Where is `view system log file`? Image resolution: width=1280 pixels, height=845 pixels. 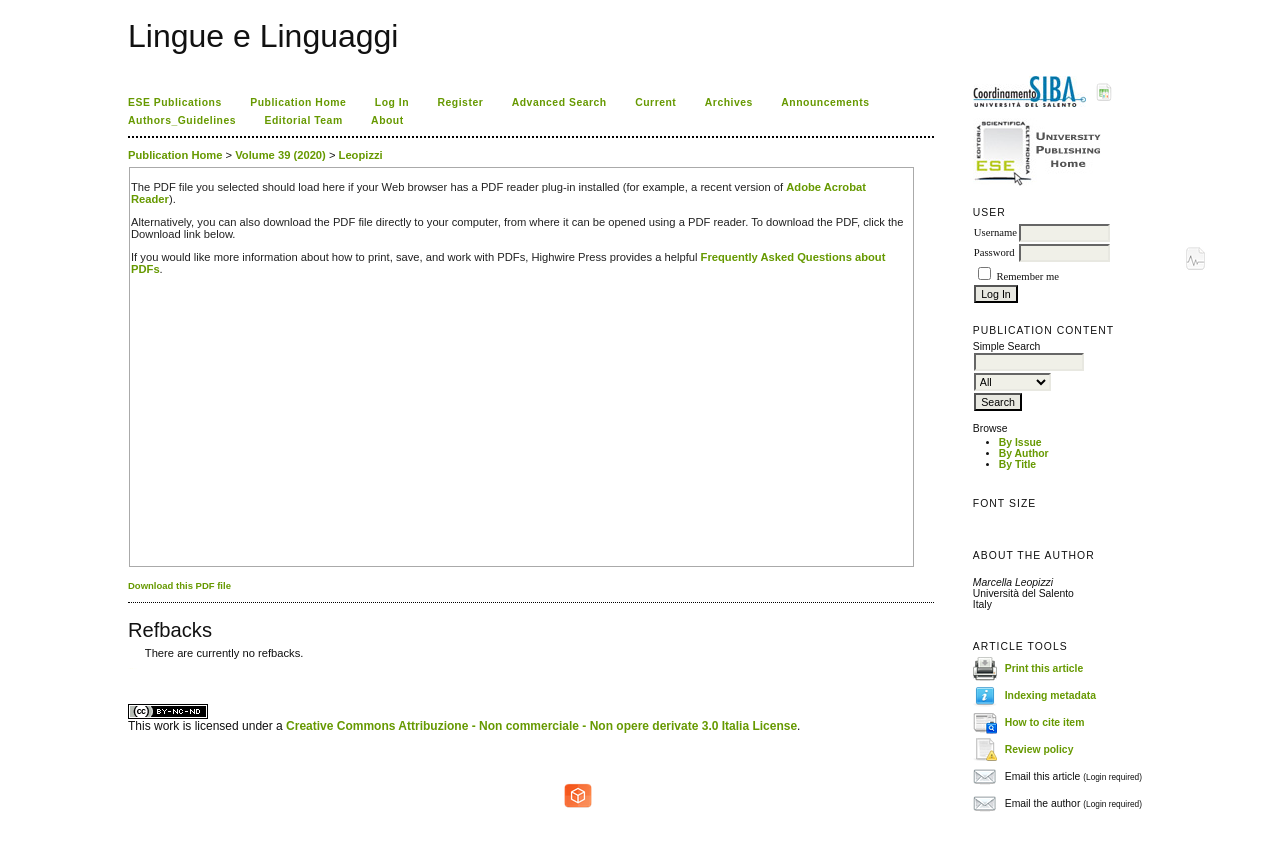 view system log file is located at coordinates (1195, 258).